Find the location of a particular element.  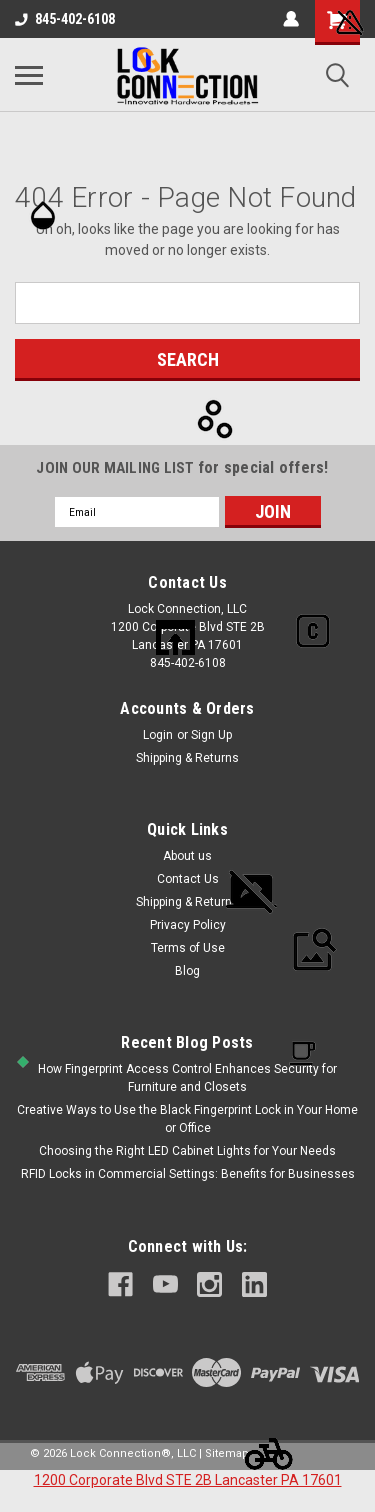

stop sharing your screen is located at coordinates (251, 891).